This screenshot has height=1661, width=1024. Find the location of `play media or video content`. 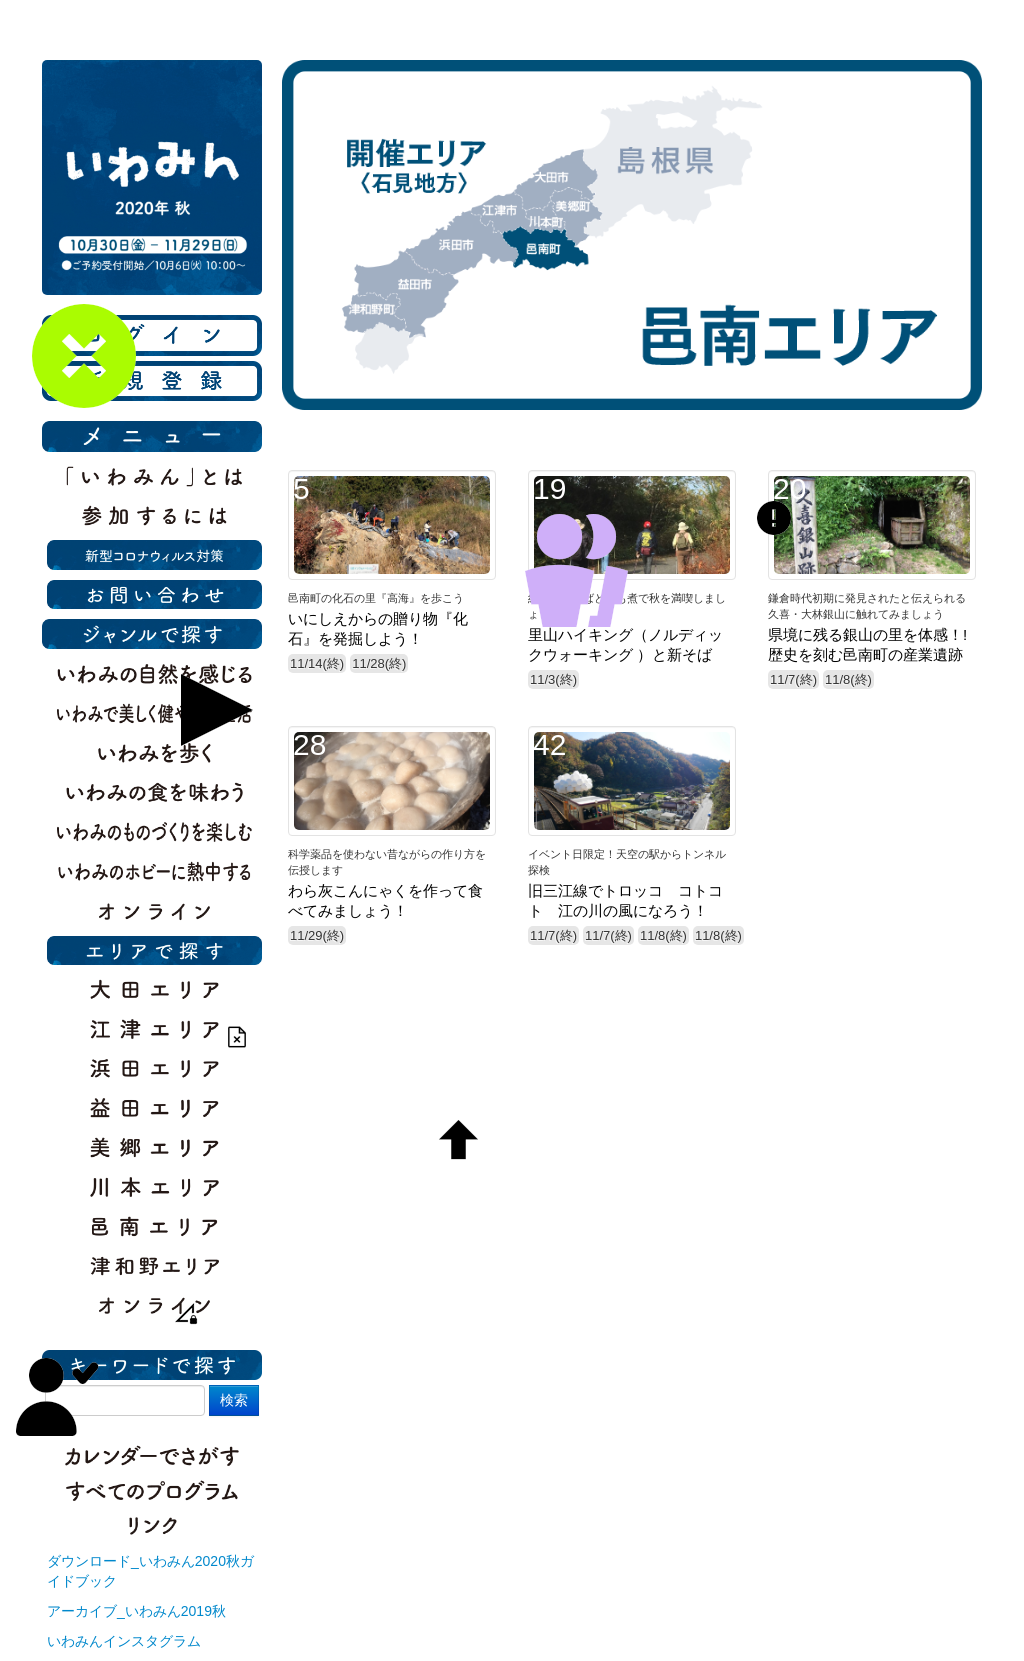

play media or video content is located at coordinates (217, 710).